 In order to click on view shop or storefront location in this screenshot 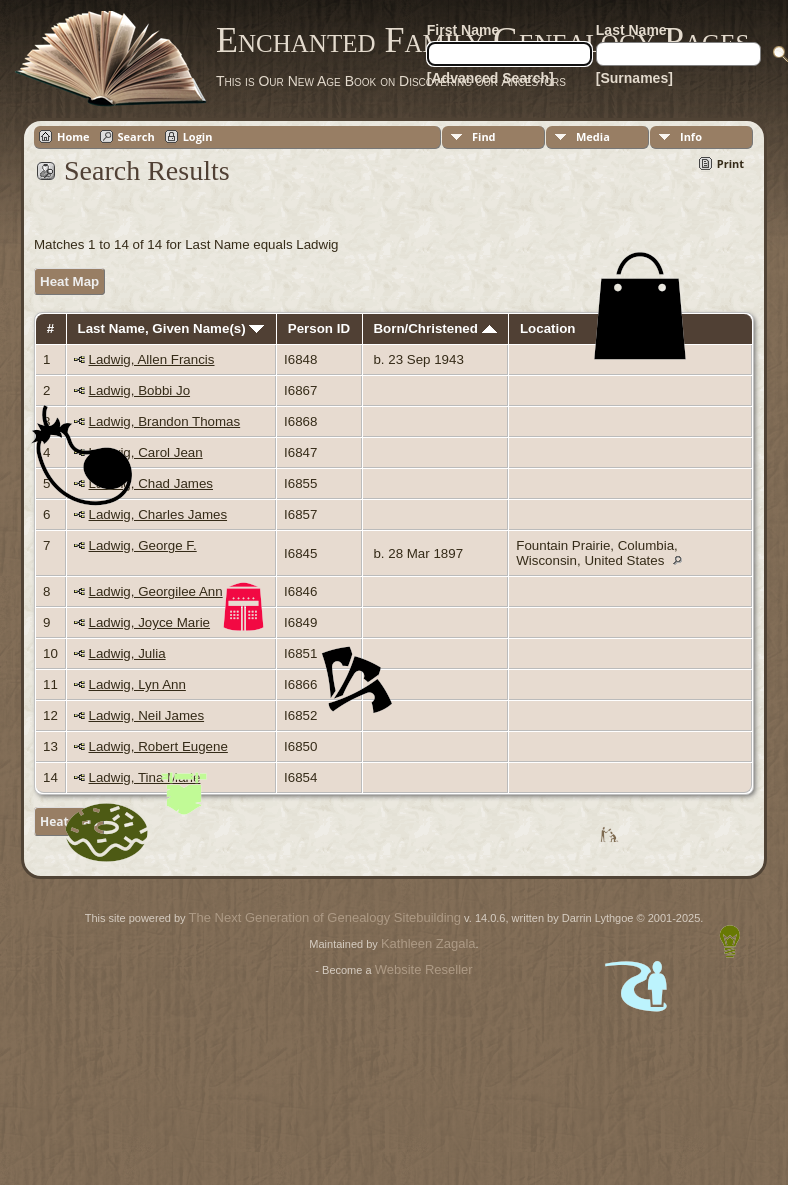, I will do `click(184, 793)`.